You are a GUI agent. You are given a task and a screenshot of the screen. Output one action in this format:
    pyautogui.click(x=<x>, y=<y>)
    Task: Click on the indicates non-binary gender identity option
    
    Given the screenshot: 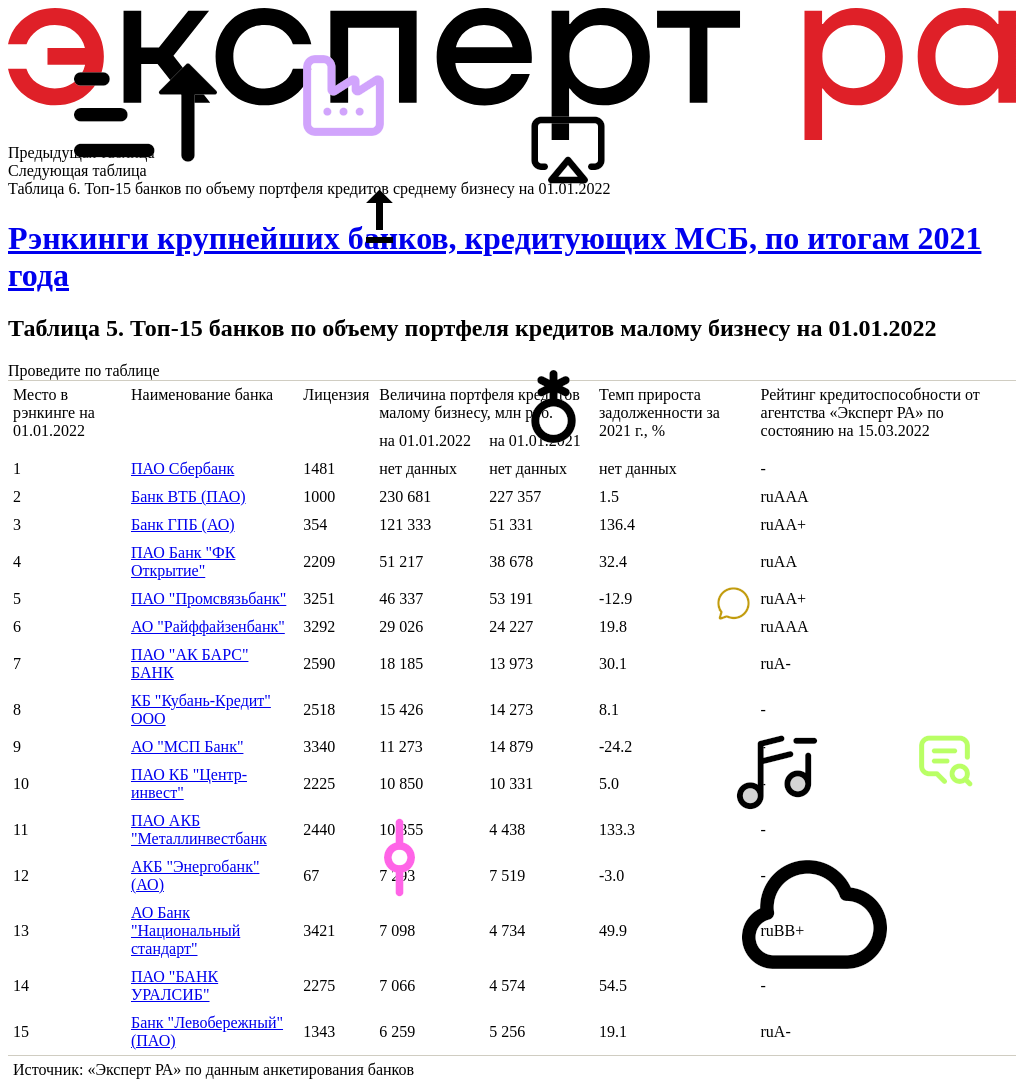 What is the action you would take?
    pyautogui.click(x=553, y=406)
    